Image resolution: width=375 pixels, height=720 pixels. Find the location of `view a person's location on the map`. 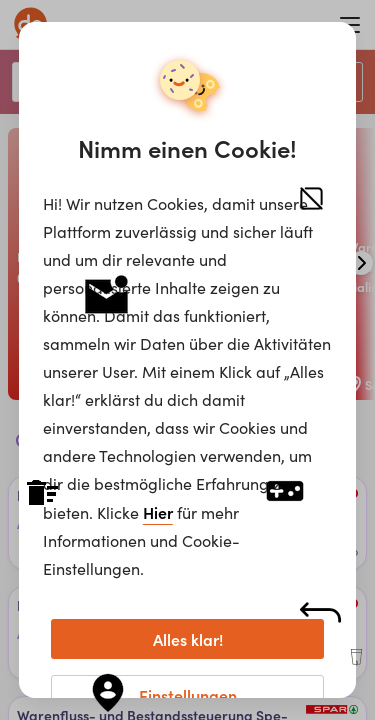

view a person's location on the map is located at coordinates (108, 693).